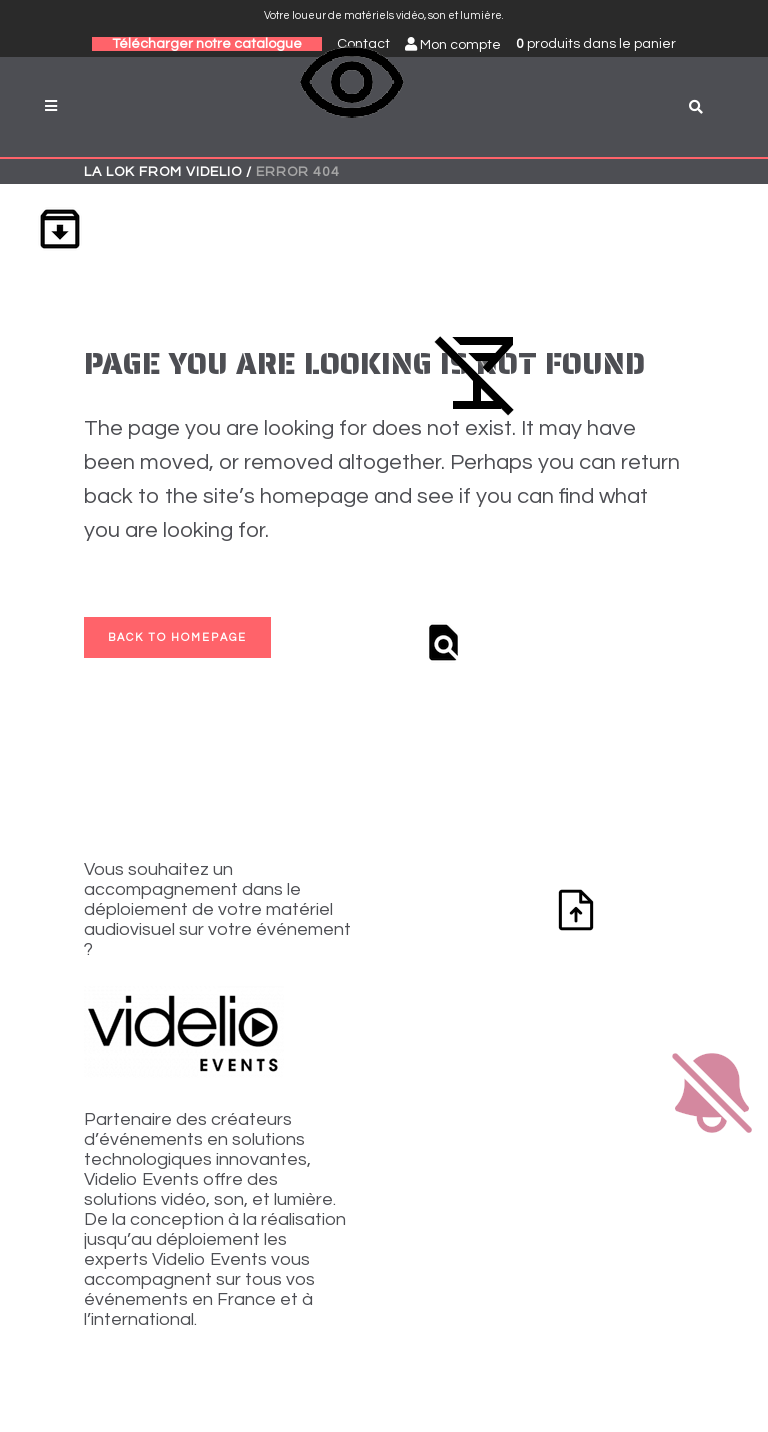  What do you see at coordinates (712, 1093) in the screenshot?
I see `mute notifications` at bounding box center [712, 1093].